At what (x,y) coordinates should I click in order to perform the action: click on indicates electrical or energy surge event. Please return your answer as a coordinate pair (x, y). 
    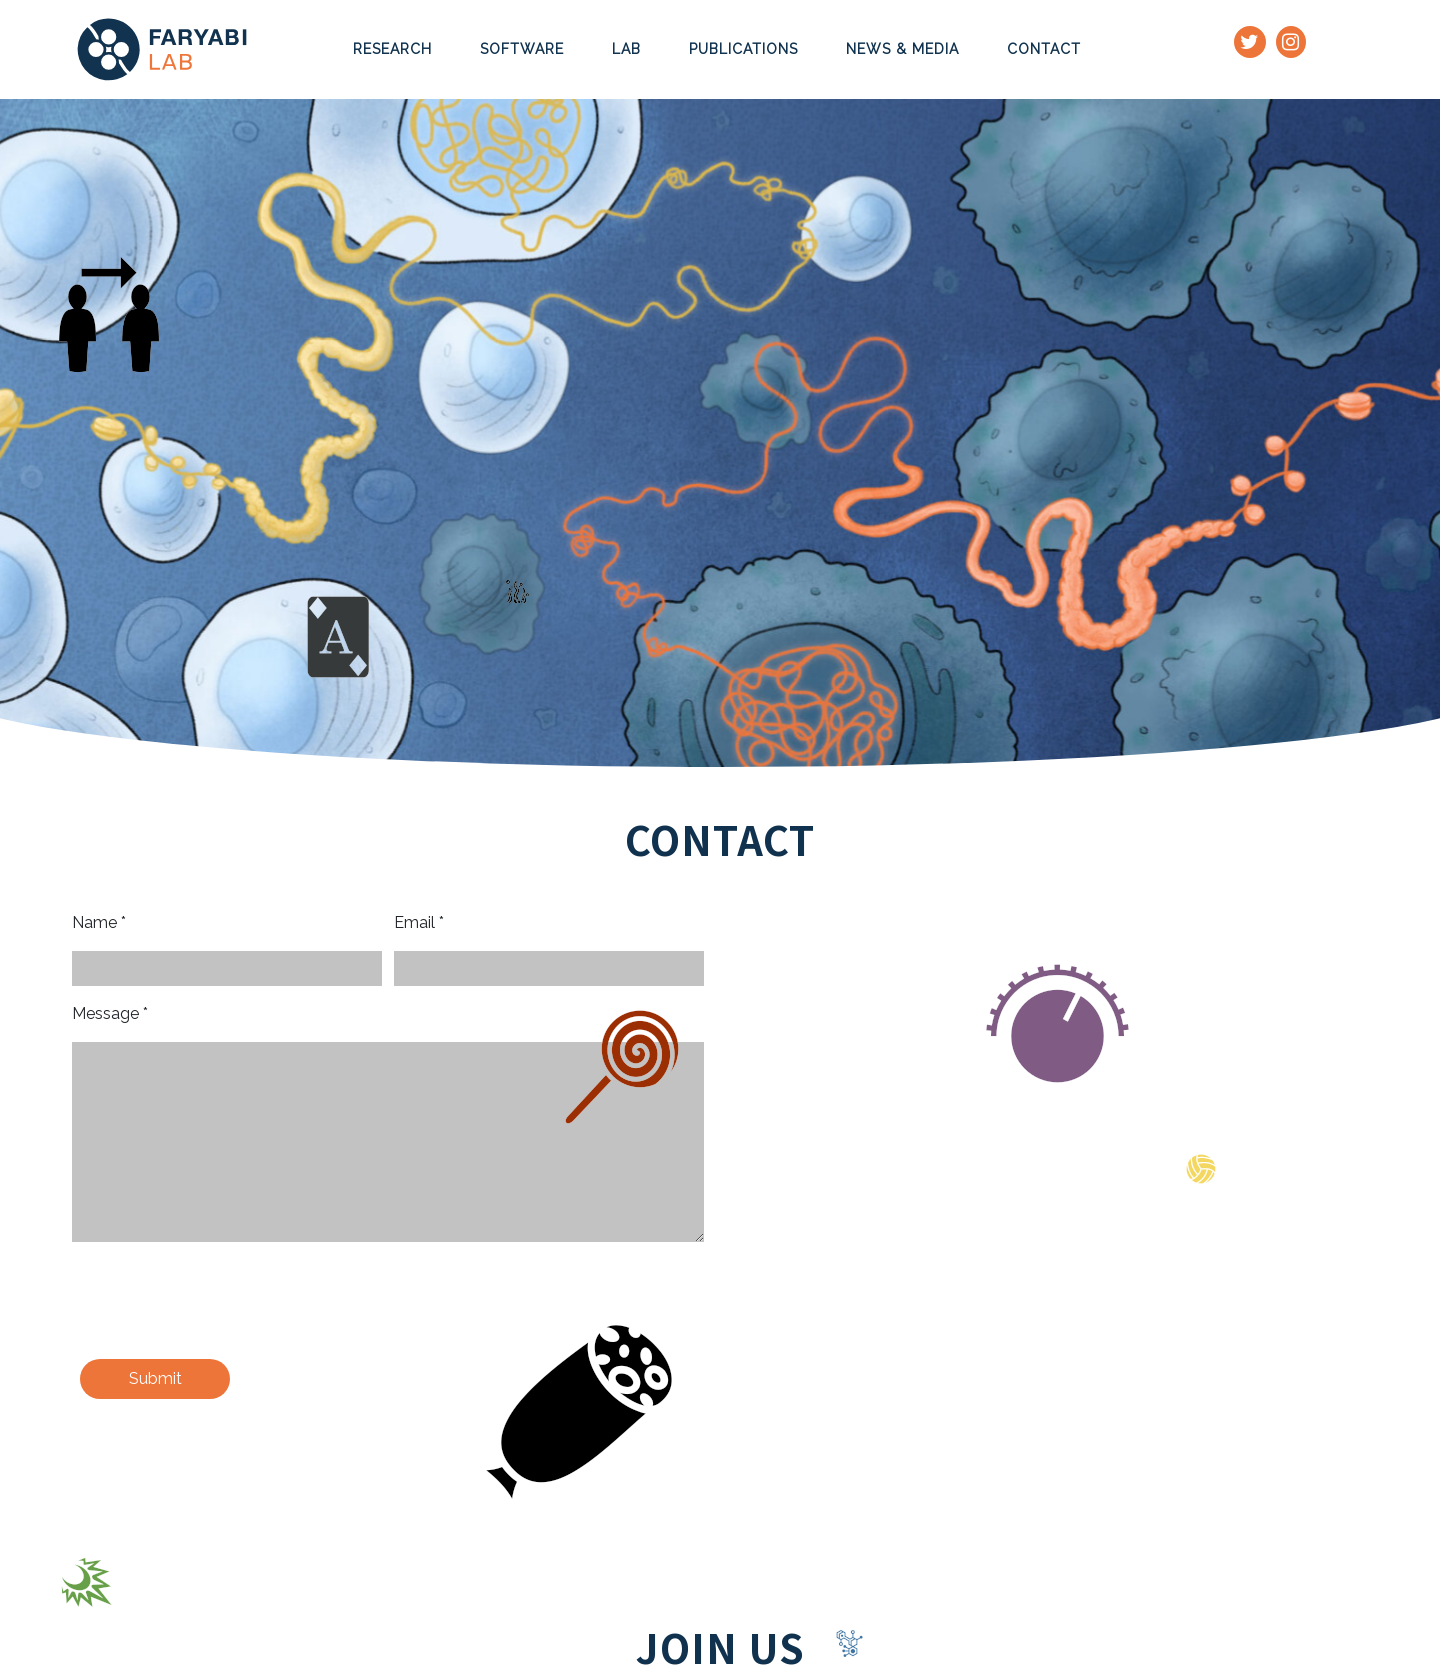
    Looking at the image, I should click on (87, 1582).